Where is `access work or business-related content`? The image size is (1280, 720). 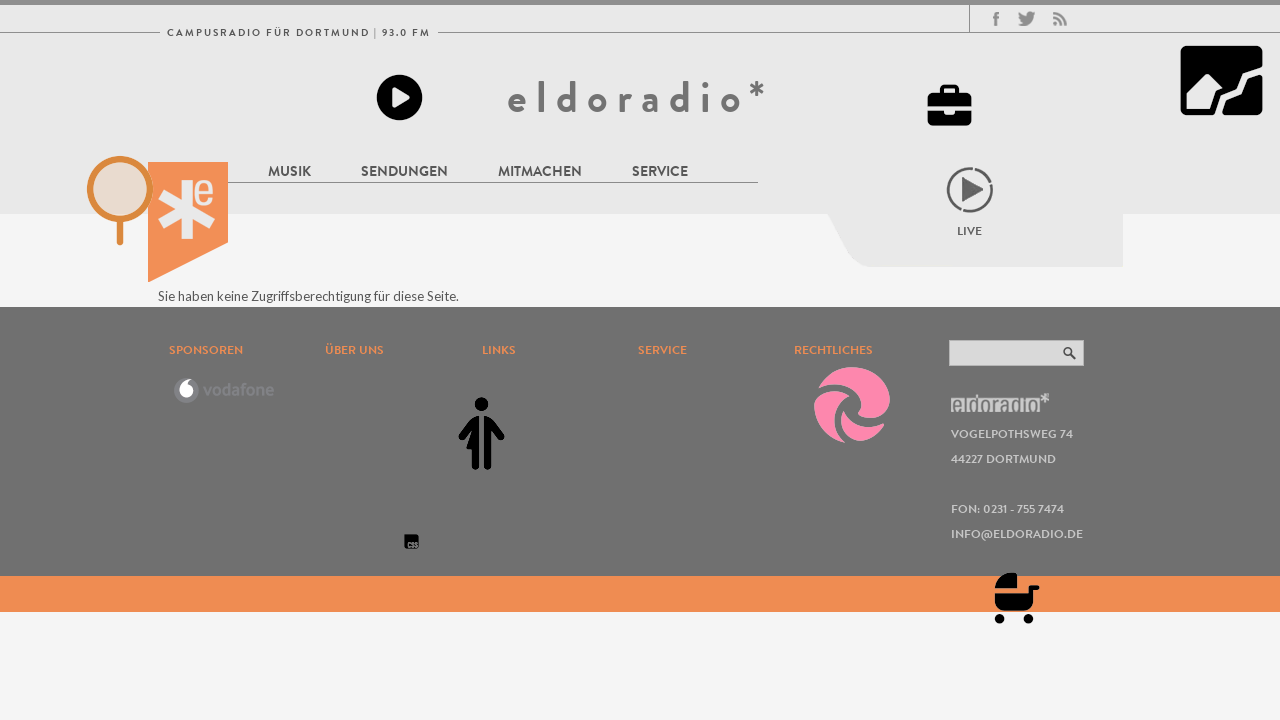
access work or business-related content is located at coordinates (949, 106).